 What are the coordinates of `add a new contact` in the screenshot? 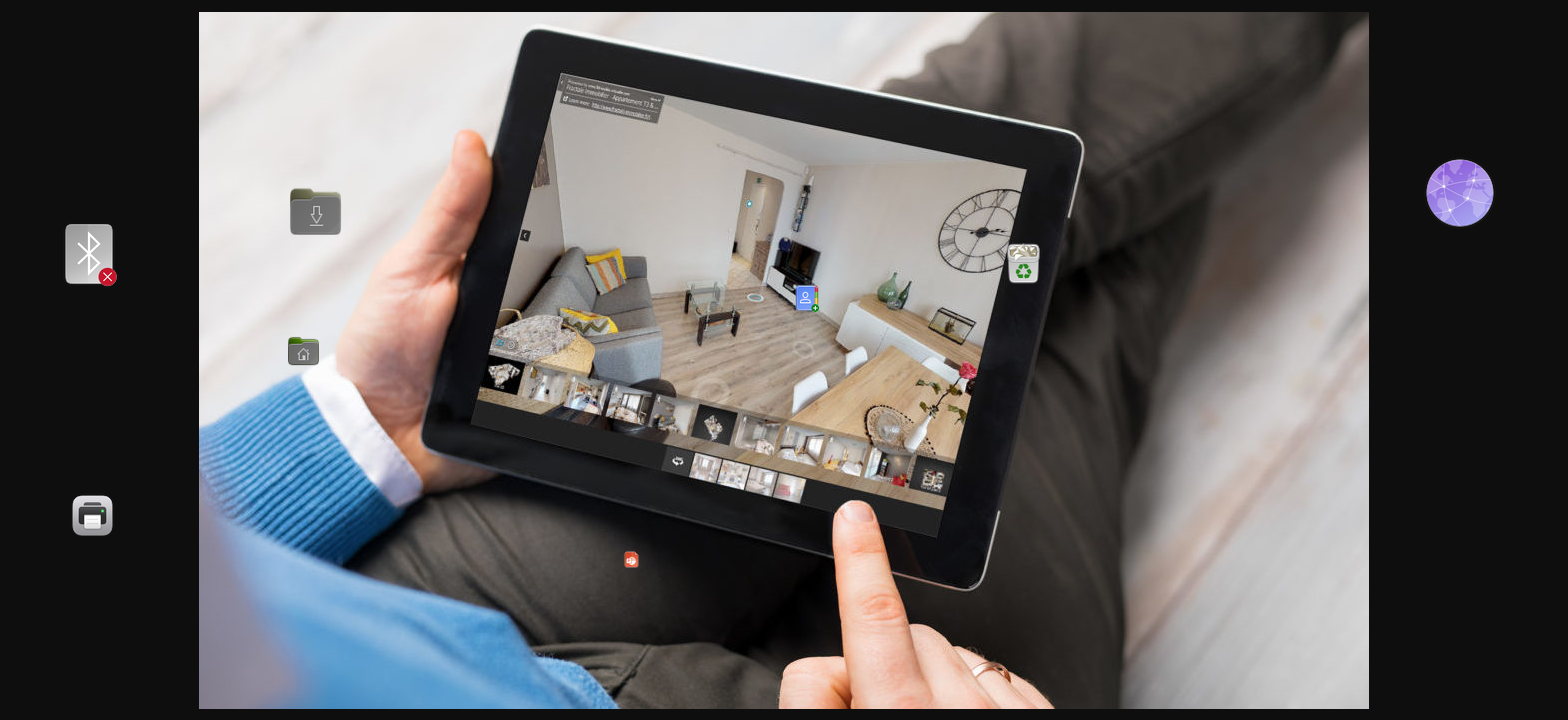 It's located at (807, 298).